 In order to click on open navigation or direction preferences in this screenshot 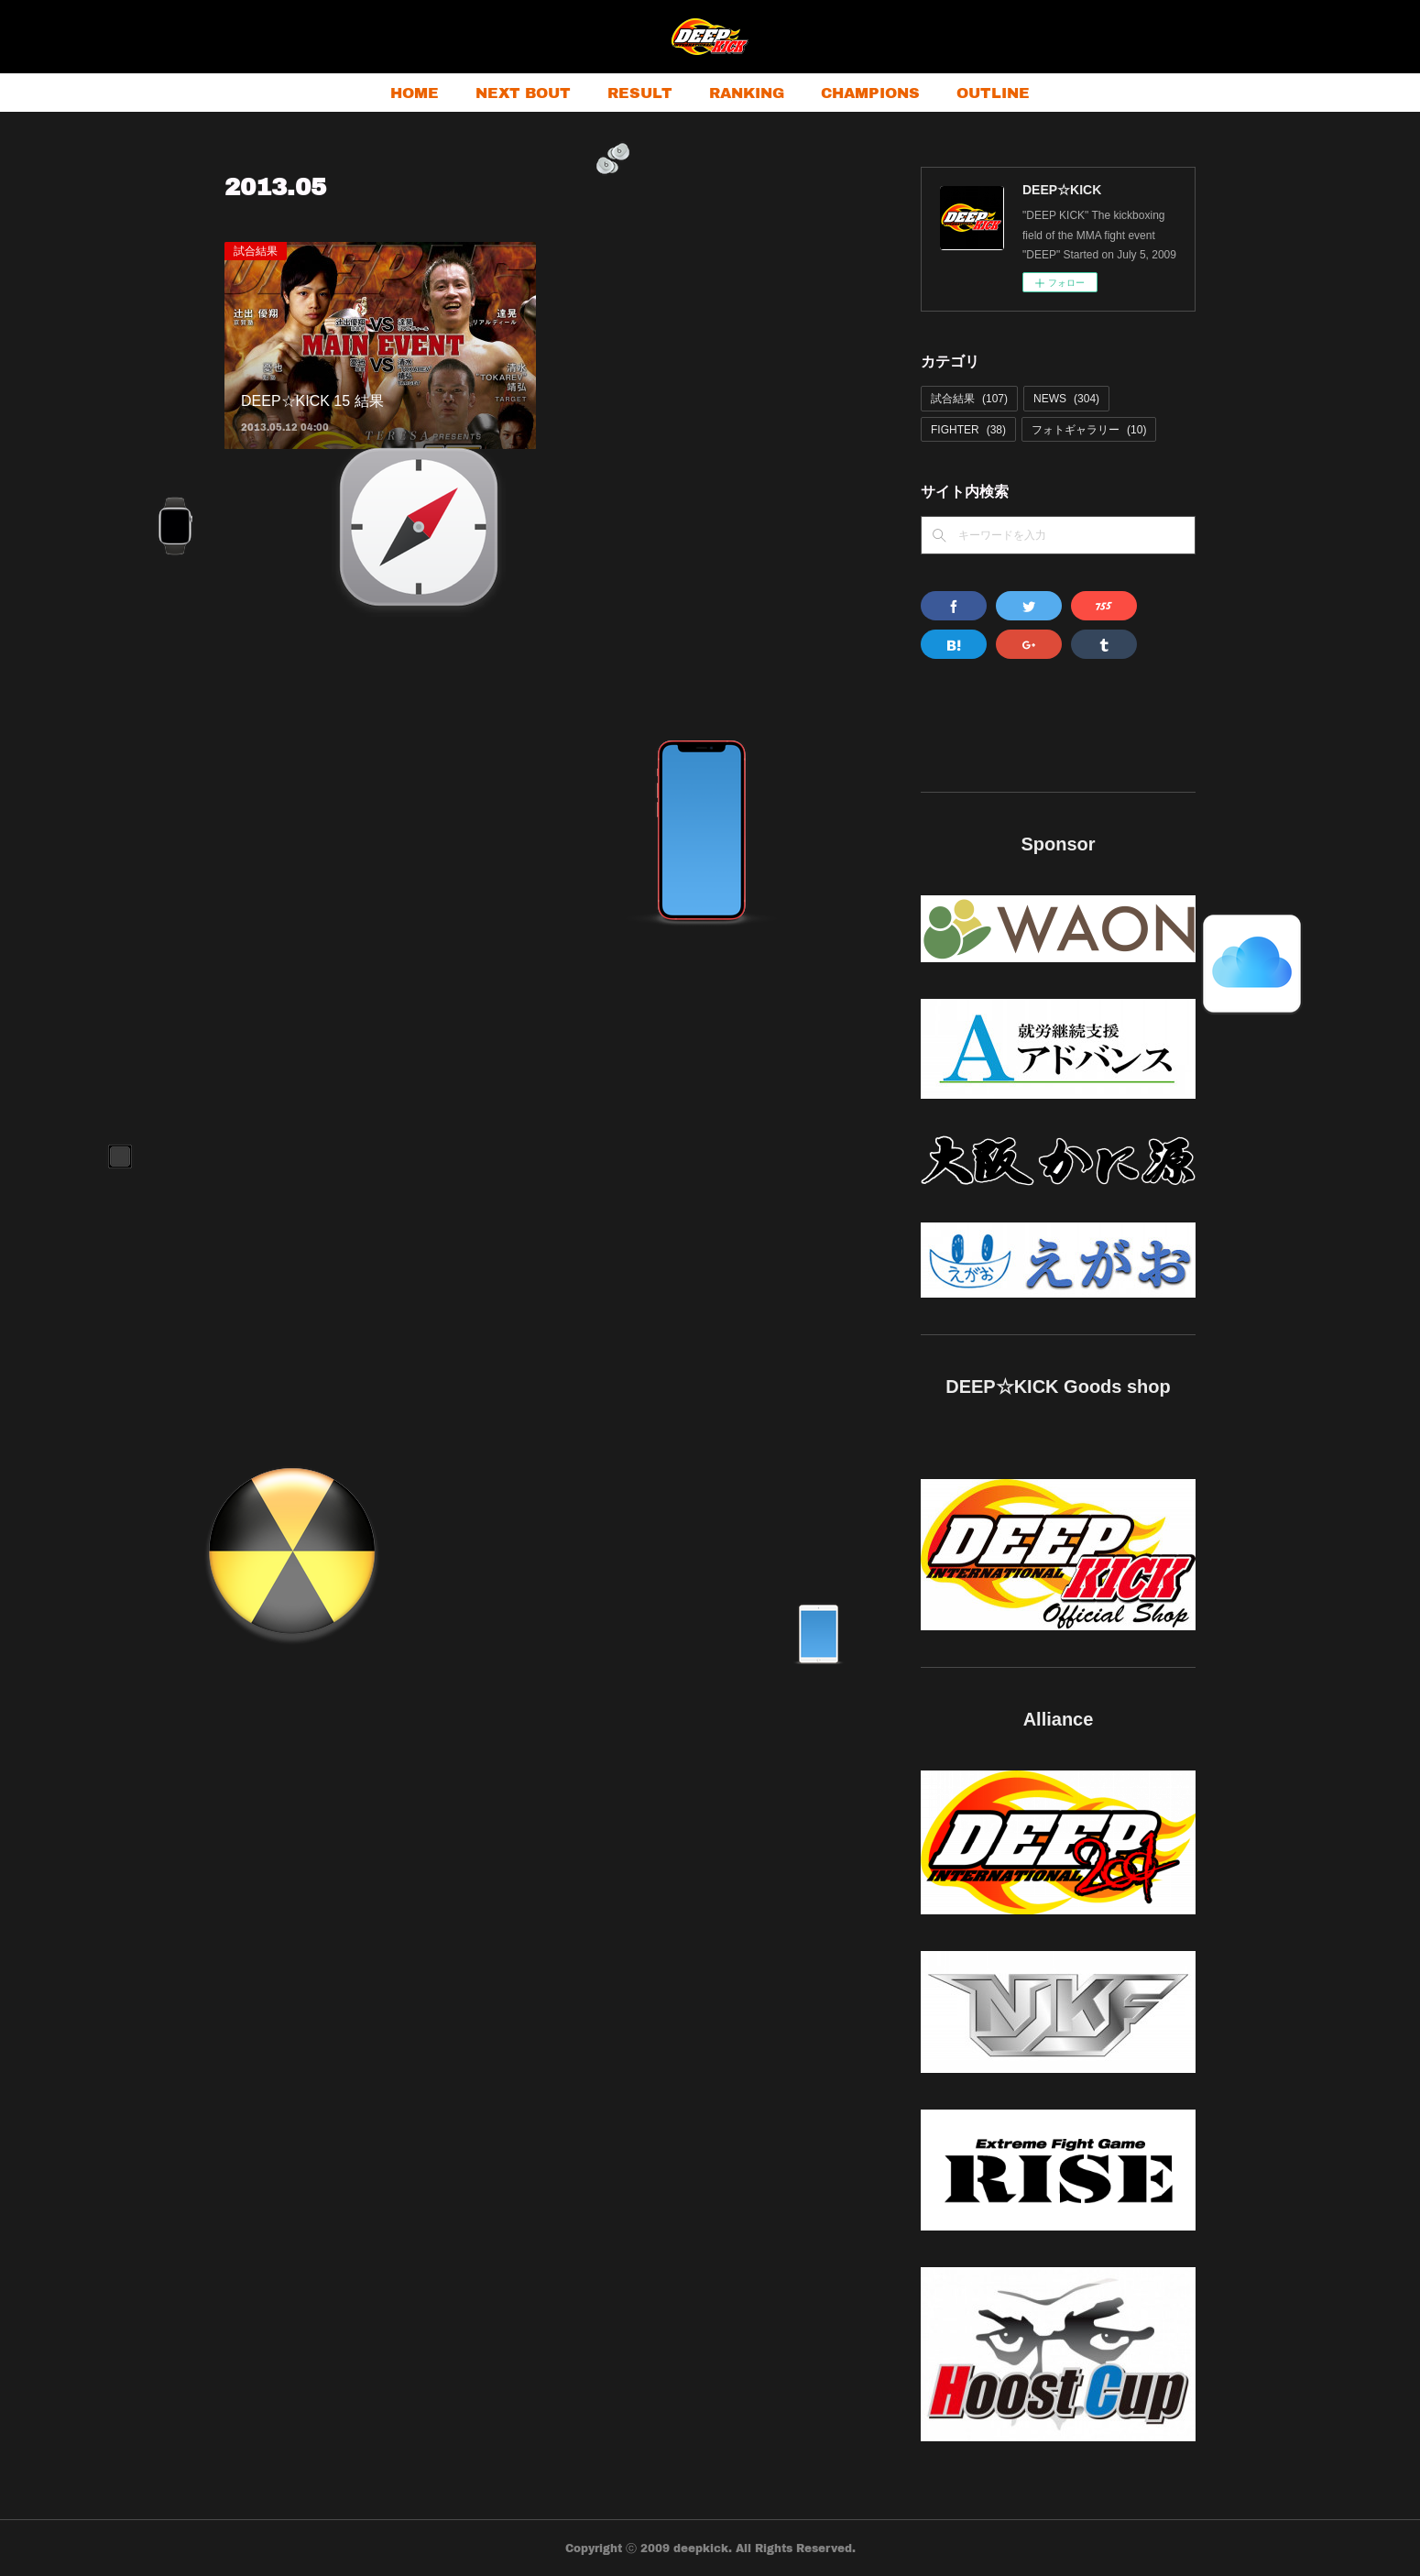, I will do `click(419, 530)`.